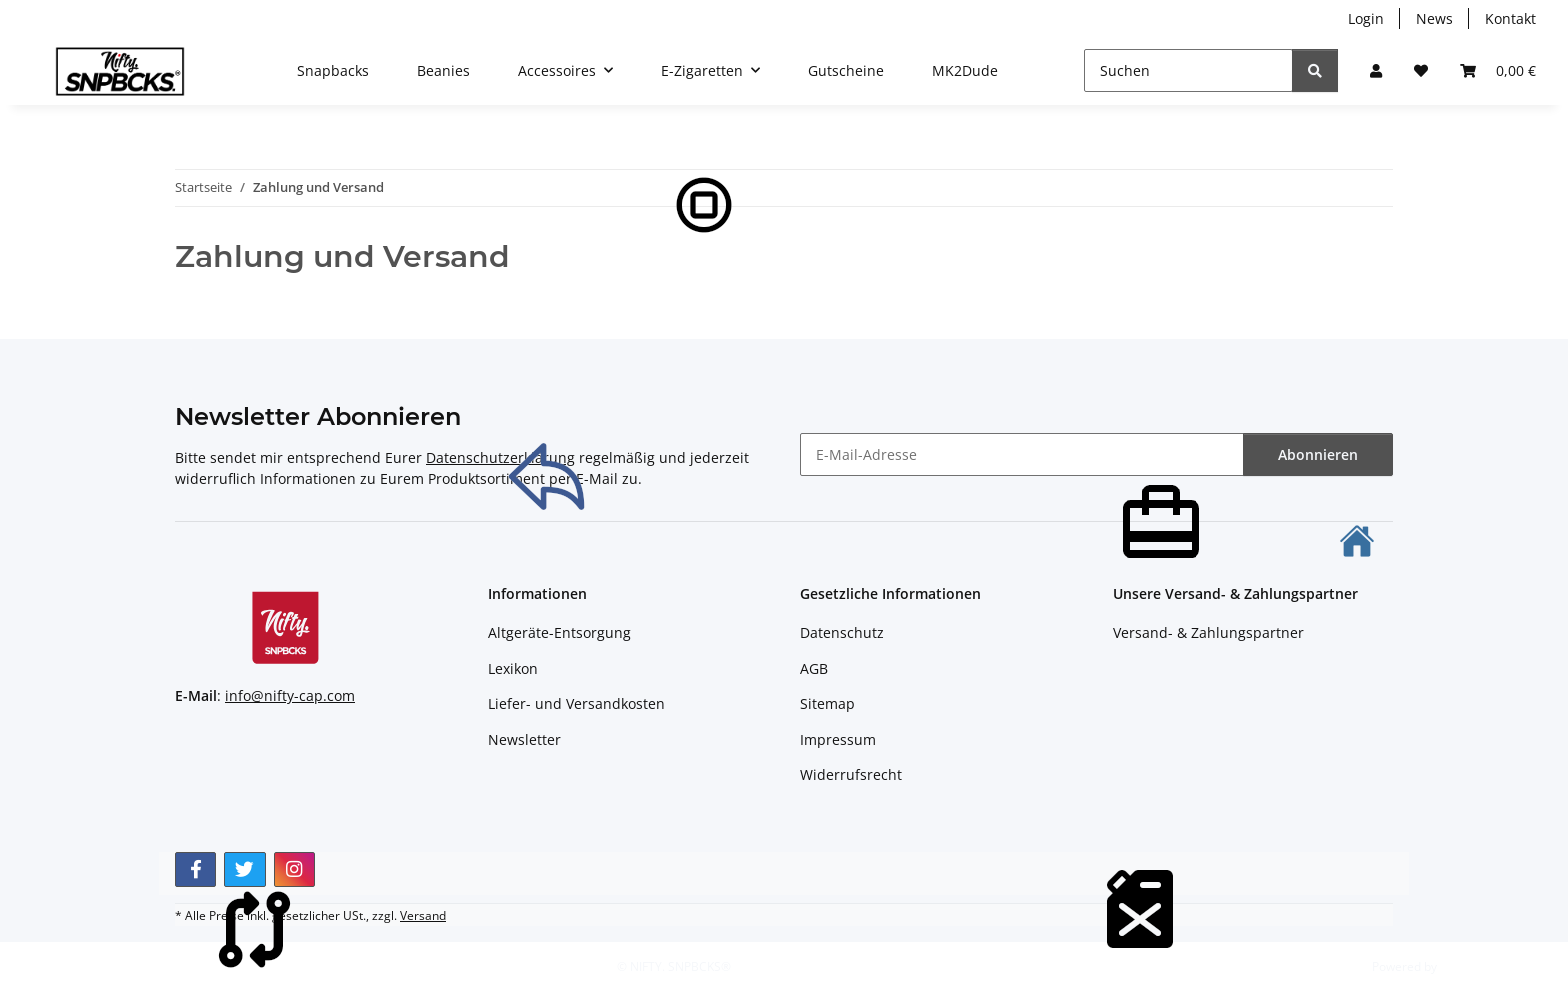 The width and height of the screenshot is (1568, 992). I want to click on indicates fuel or gas station nearby, so click(1140, 909).